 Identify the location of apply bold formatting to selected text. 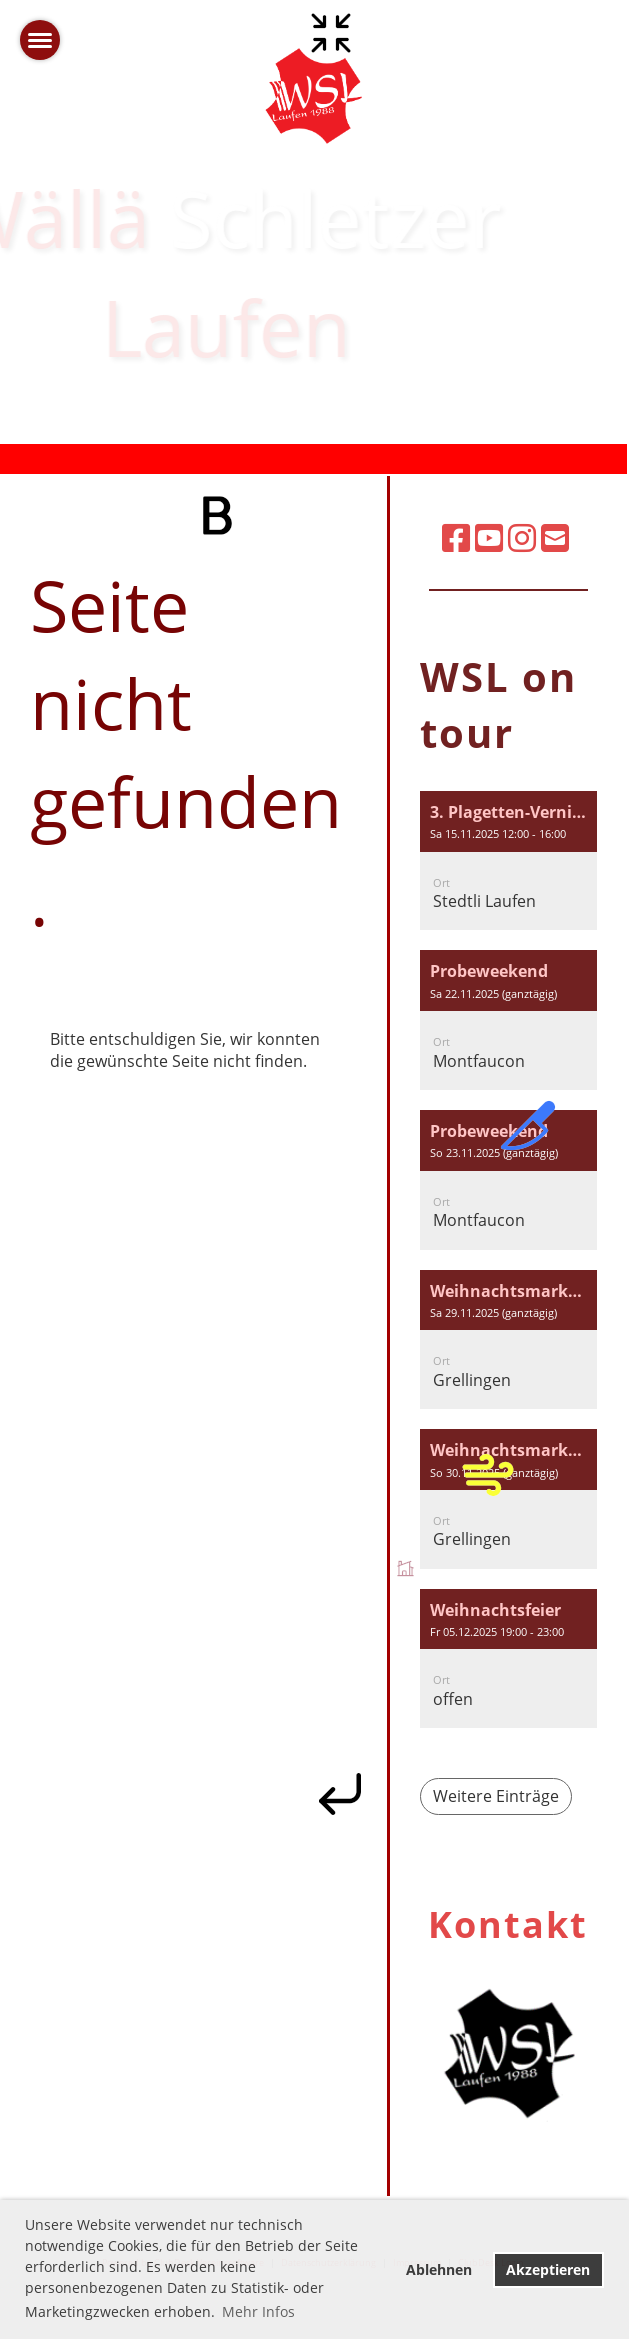
(217, 515).